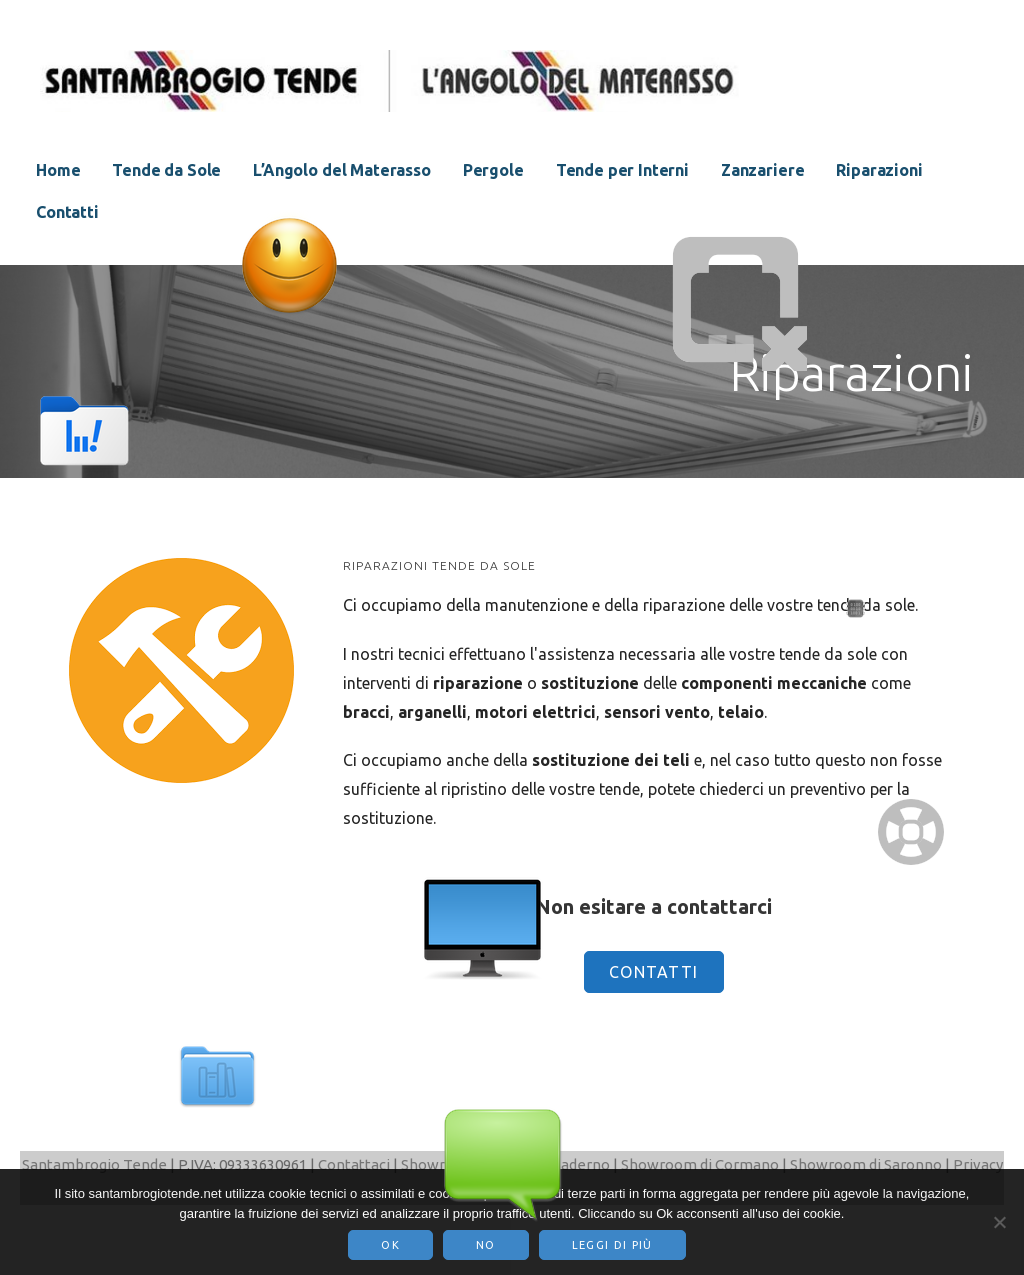 The height and width of the screenshot is (1275, 1024). I want to click on open help documentation, so click(911, 832).